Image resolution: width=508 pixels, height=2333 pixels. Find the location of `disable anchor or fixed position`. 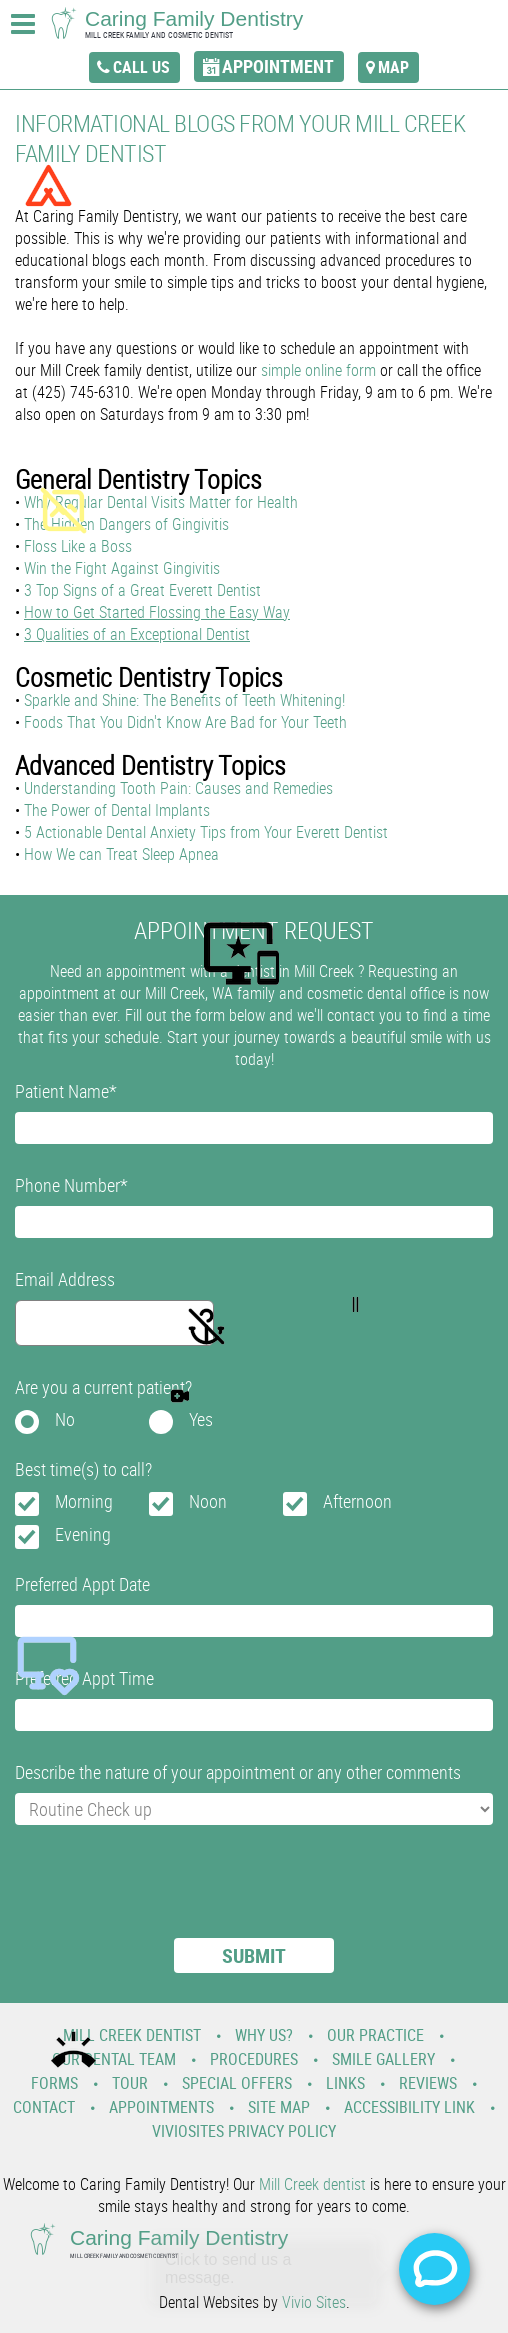

disable anchor or fixed position is located at coordinates (206, 1326).